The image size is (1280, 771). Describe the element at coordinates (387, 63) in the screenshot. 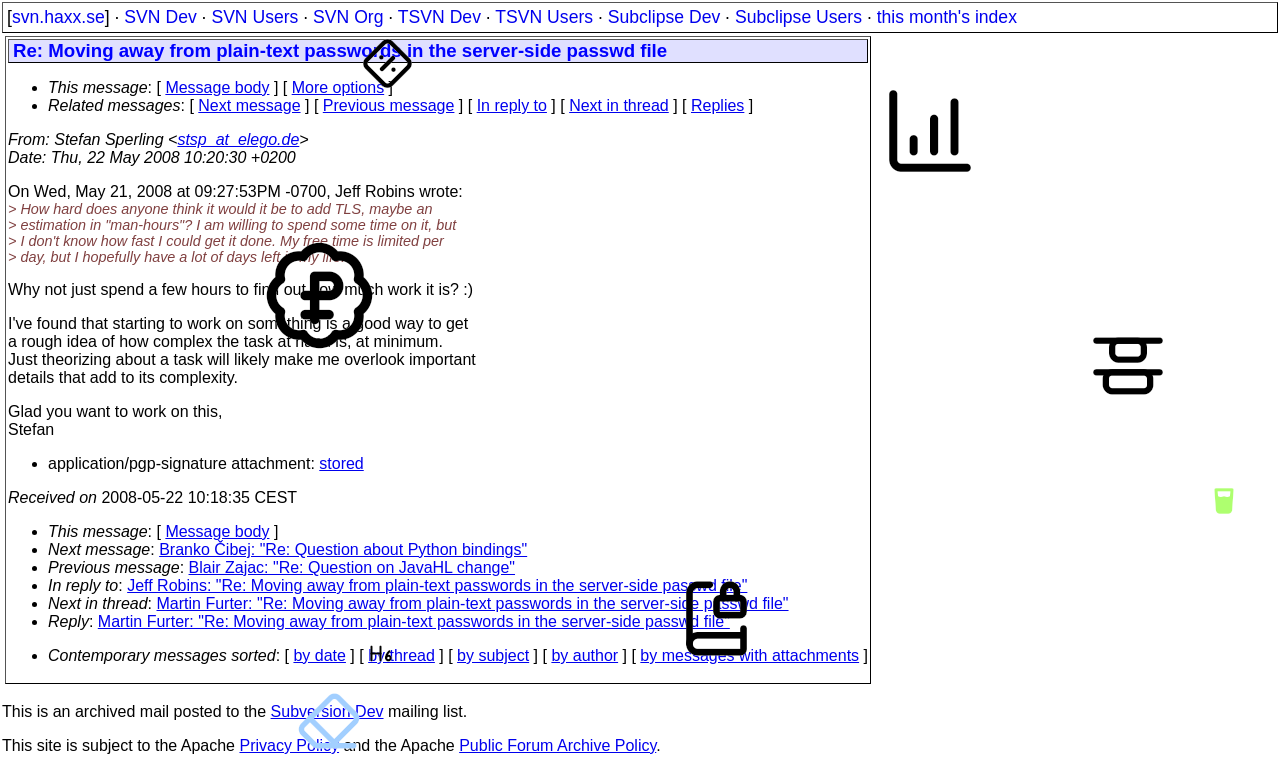

I see `view discount or promotional offer` at that location.